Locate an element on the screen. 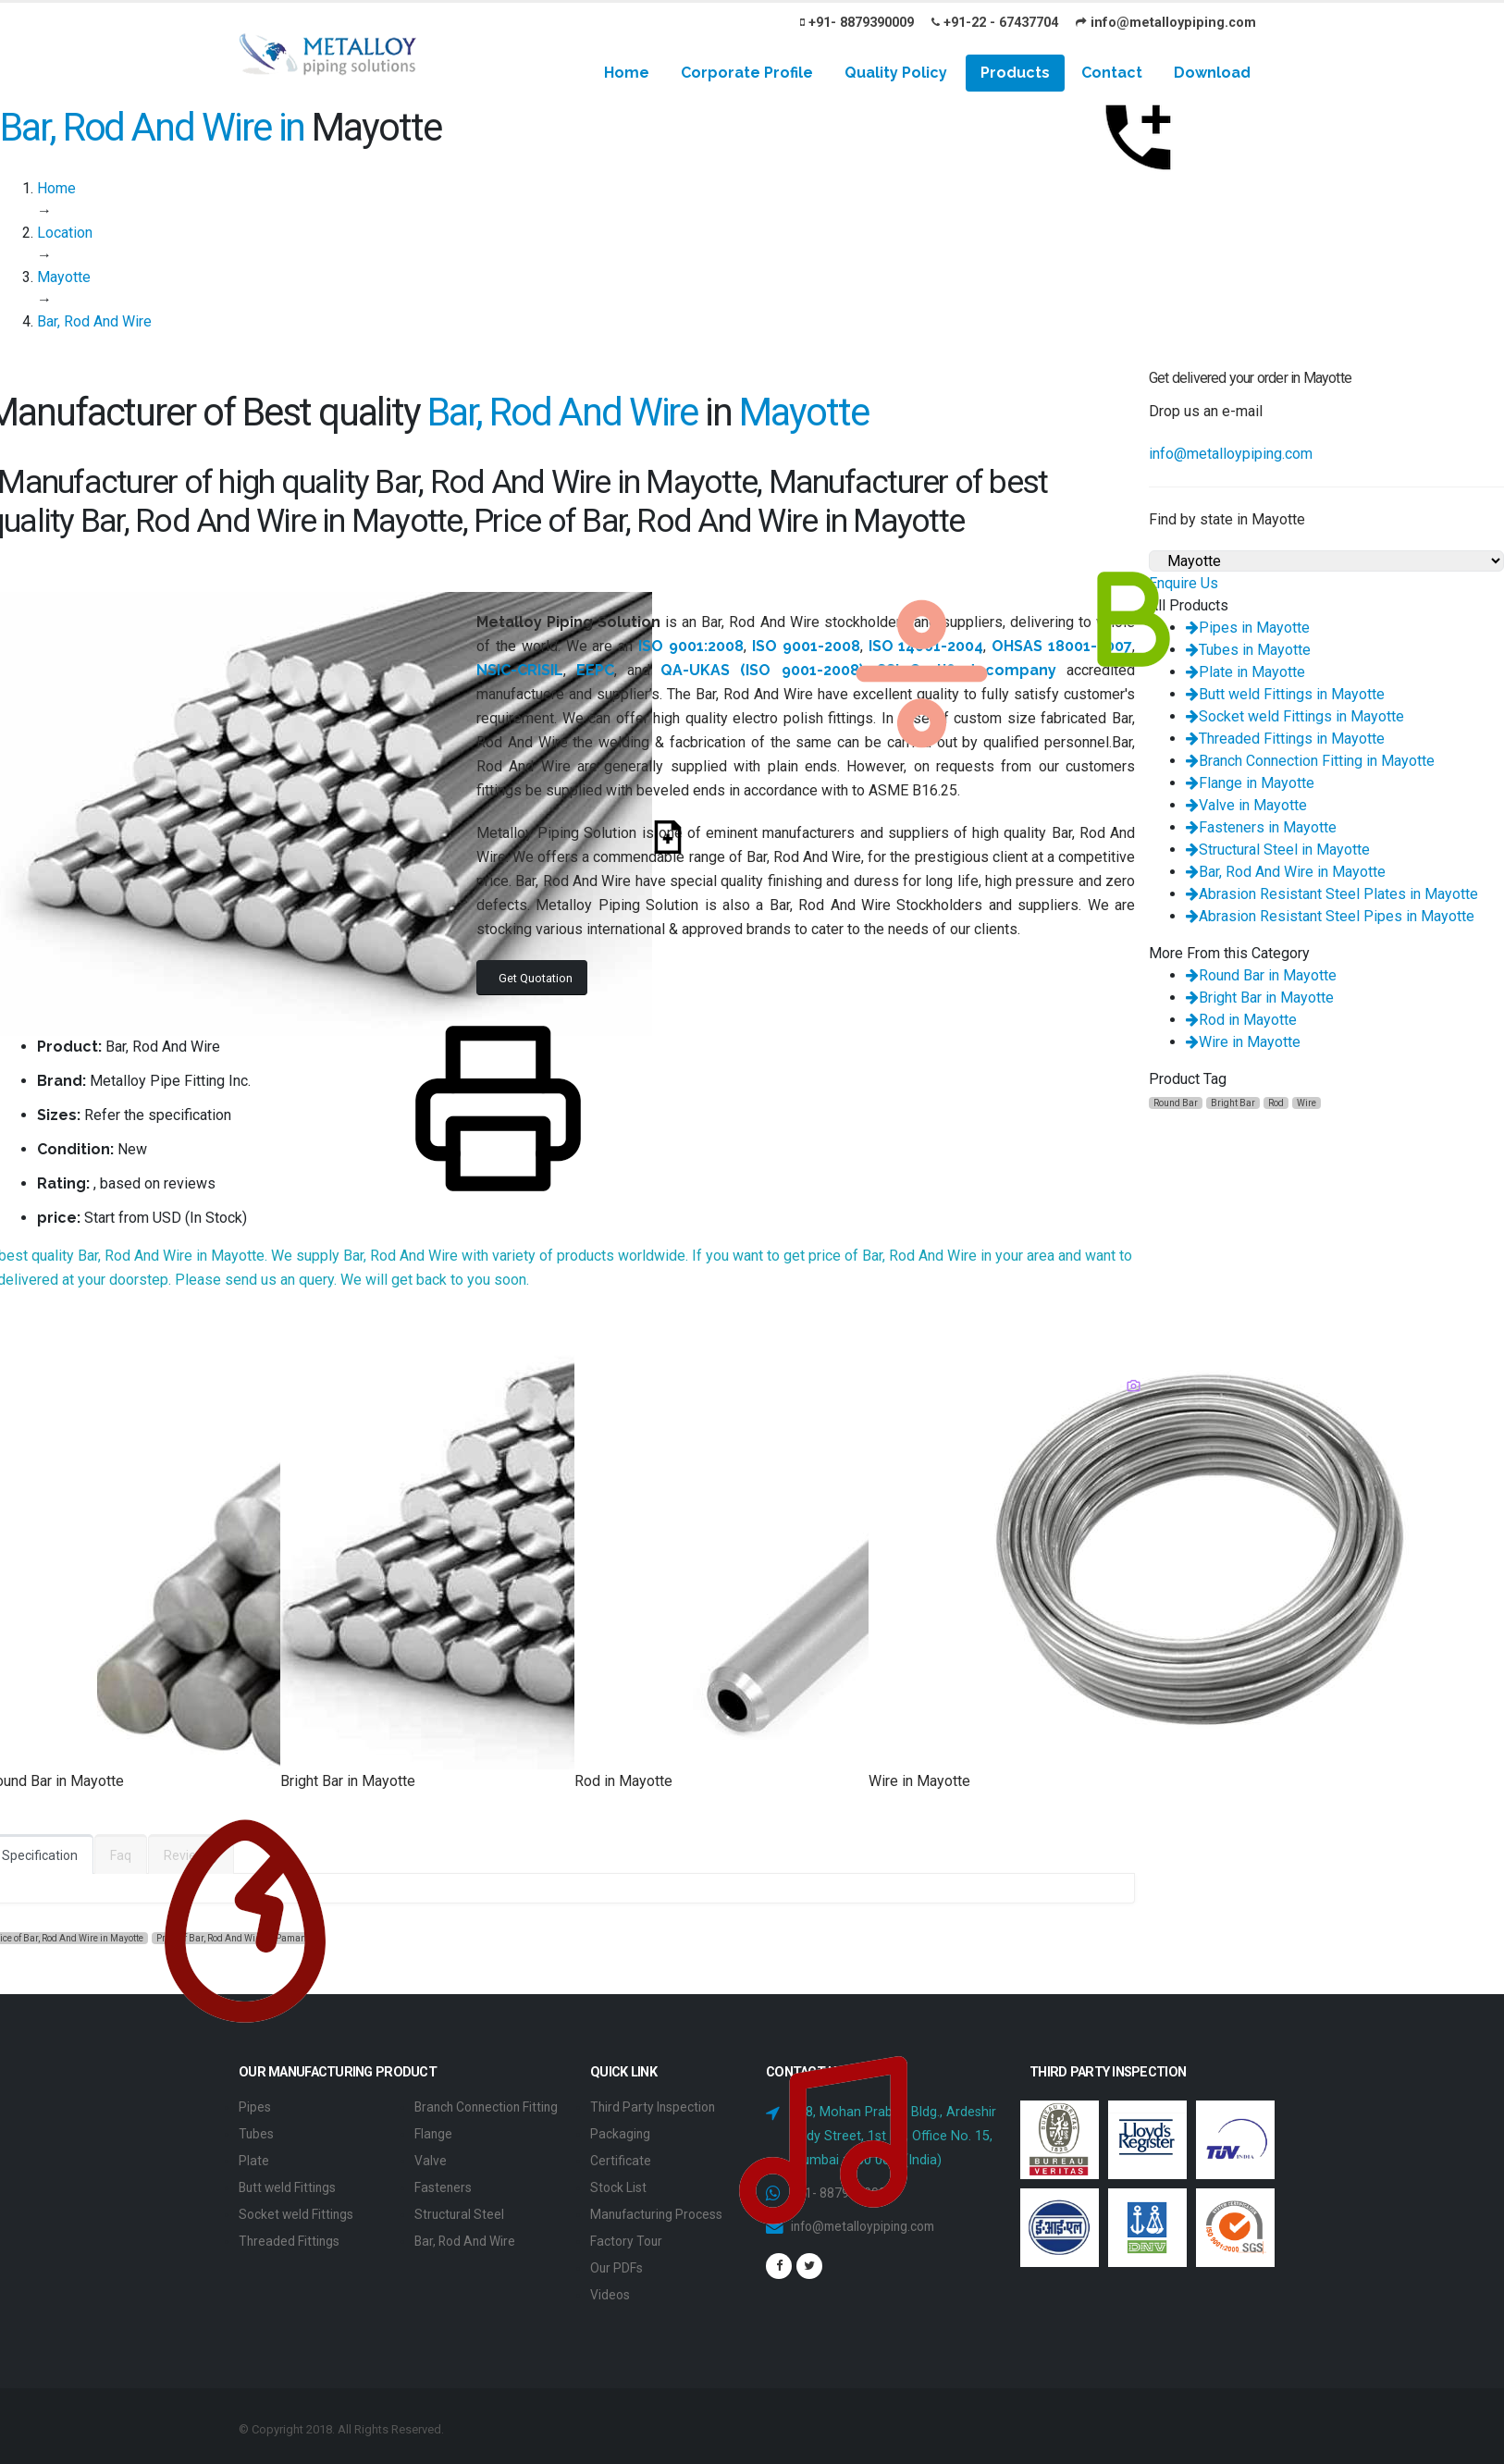 This screenshot has height=2464, width=1504. add a new contact to your phone is located at coordinates (1138, 137).